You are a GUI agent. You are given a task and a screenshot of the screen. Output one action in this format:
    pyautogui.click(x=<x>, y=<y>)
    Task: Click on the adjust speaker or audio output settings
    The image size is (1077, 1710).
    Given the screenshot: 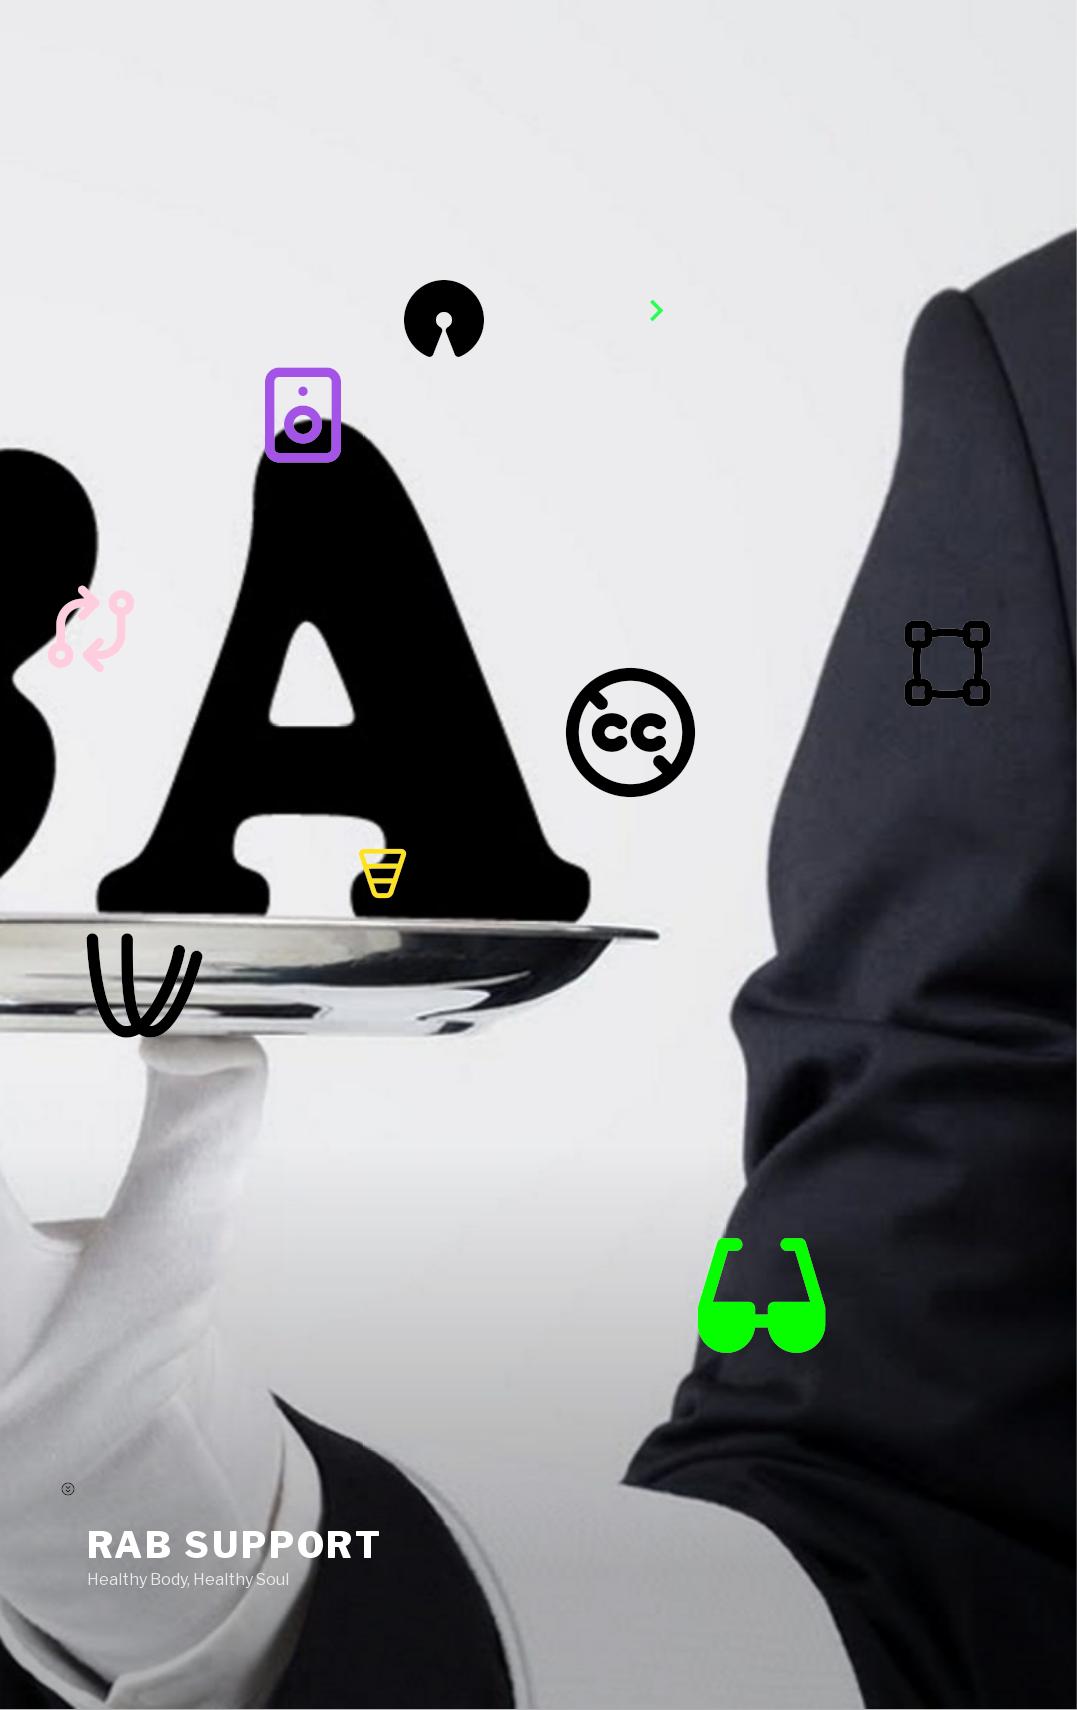 What is the action you would take?
    pyautogui.click(x=303, y=415)
    